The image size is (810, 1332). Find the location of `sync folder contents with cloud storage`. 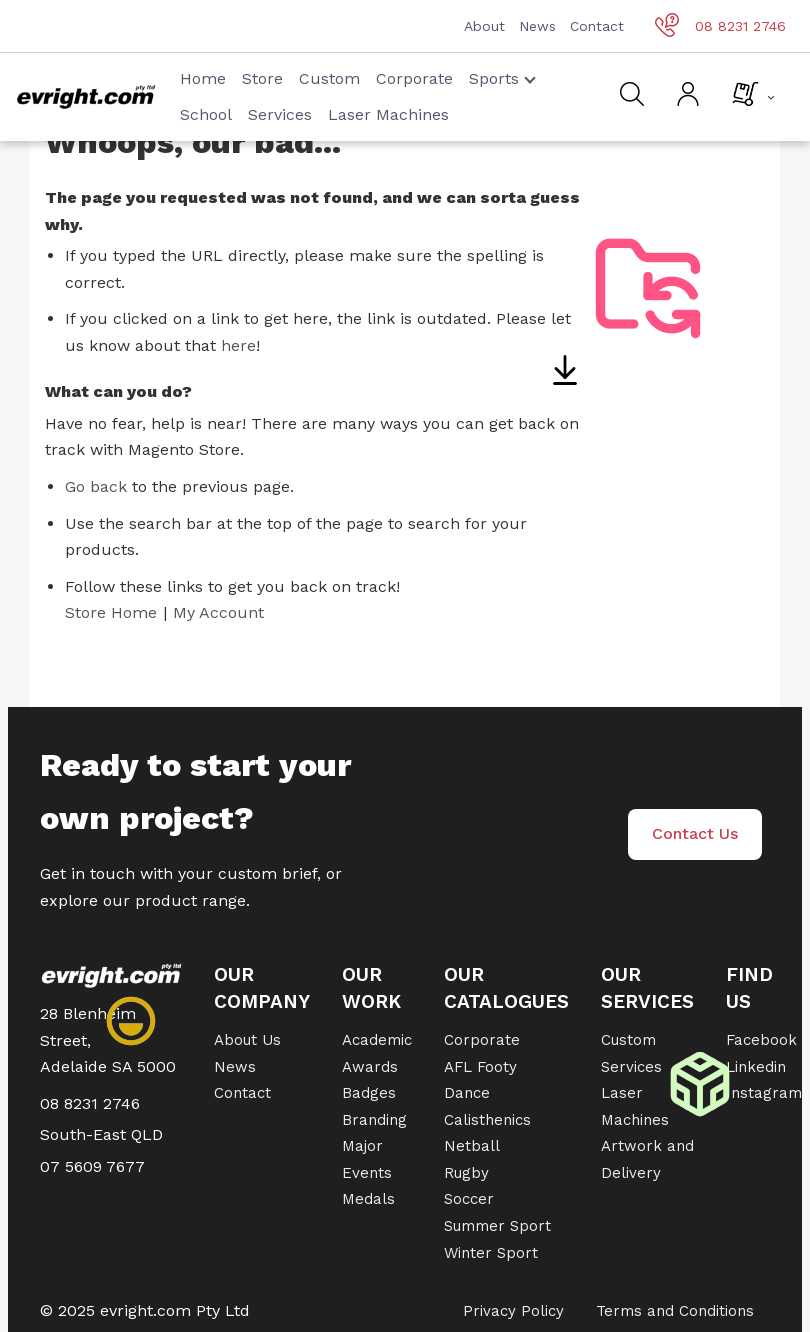

sync folder contents with cloud storage is located at coordinates (648, 286).